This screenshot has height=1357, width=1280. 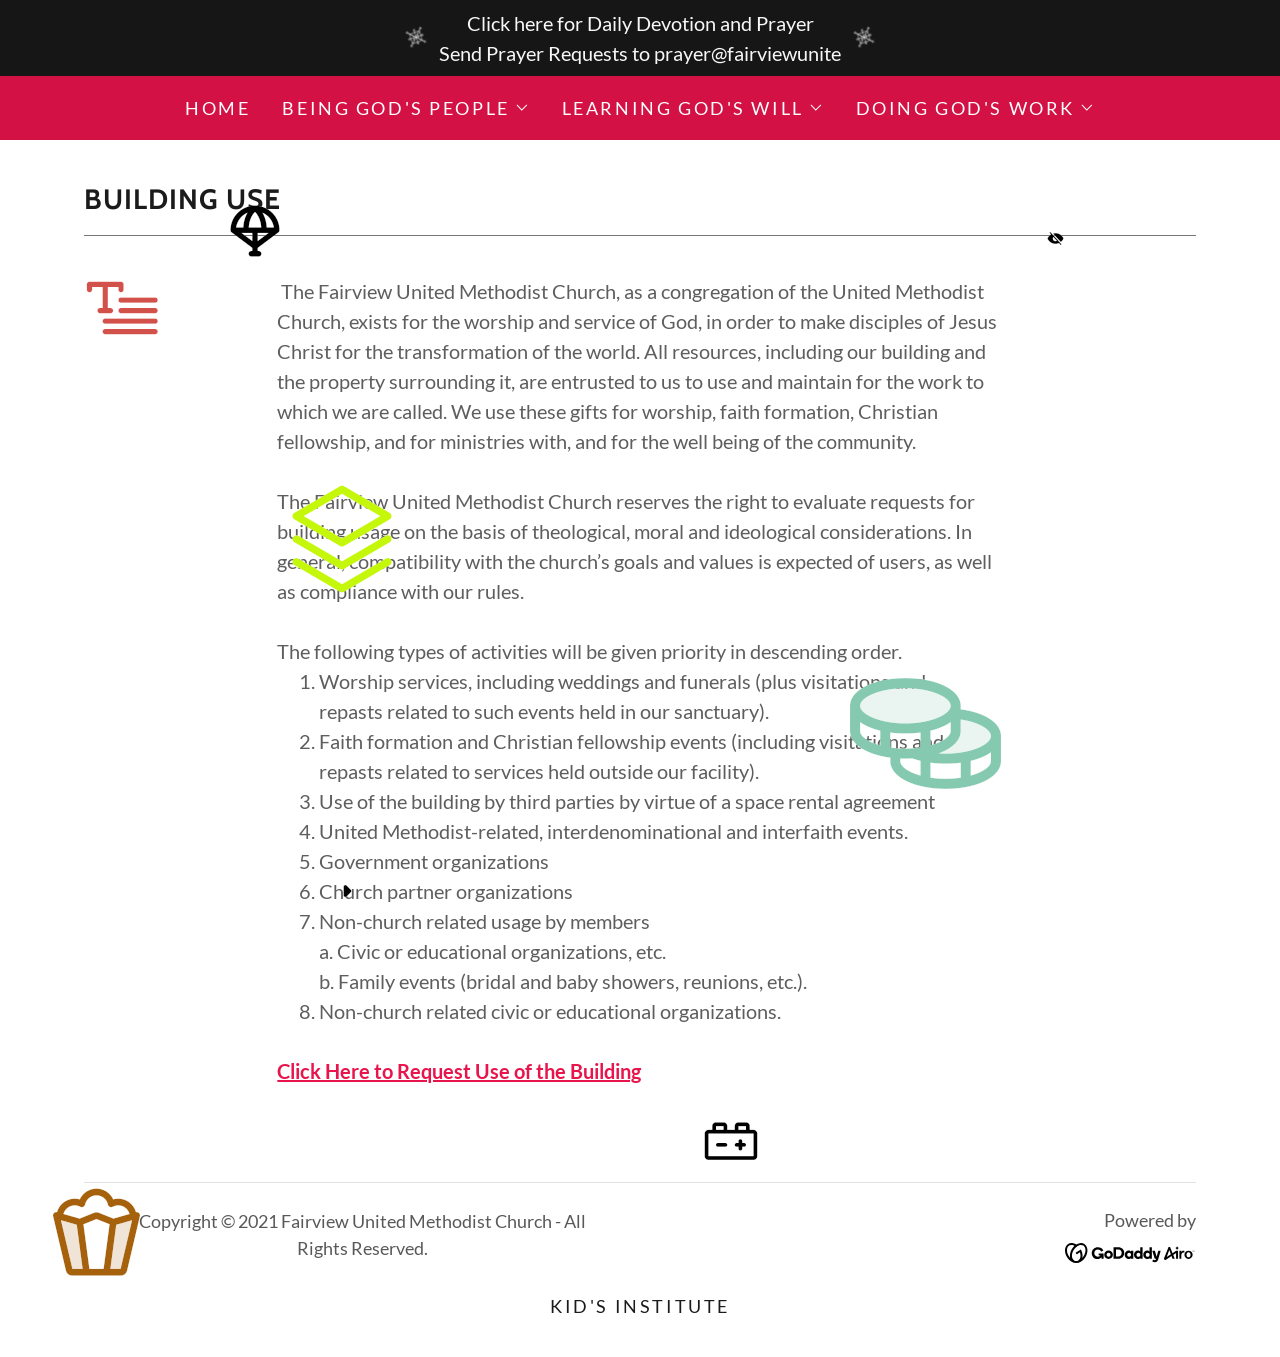 What do you see at coordinates (347, 891) in the screenshot?
I see `navigate to the next item or screen` at bounding box center [347, 891].